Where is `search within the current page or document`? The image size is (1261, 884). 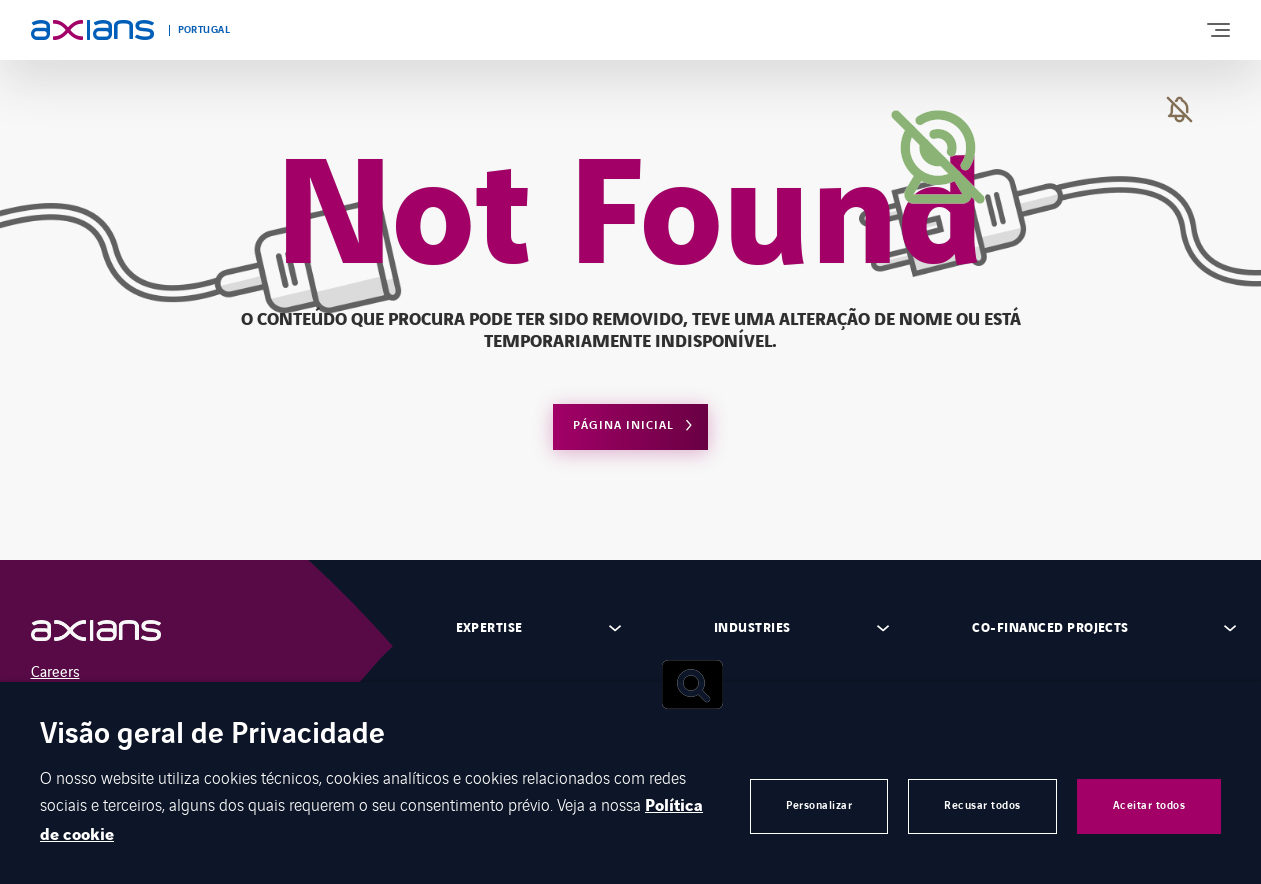
search within the current page or document is located at coordinates (692, 684).